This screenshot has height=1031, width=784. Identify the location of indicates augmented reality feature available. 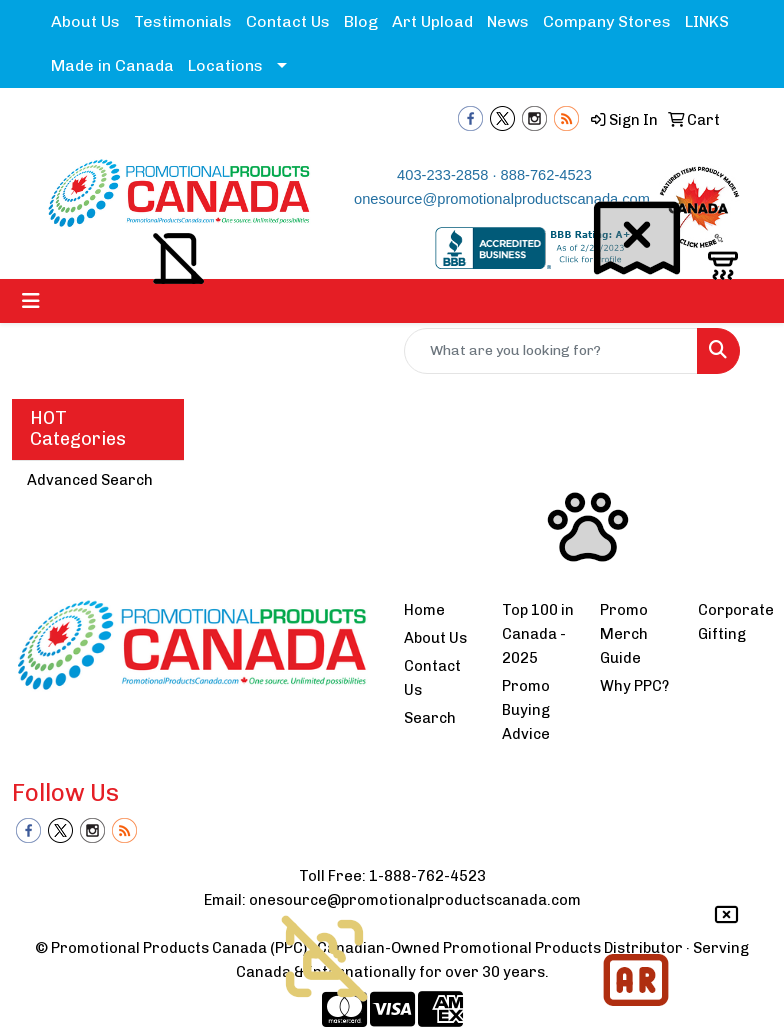
(636, 980).